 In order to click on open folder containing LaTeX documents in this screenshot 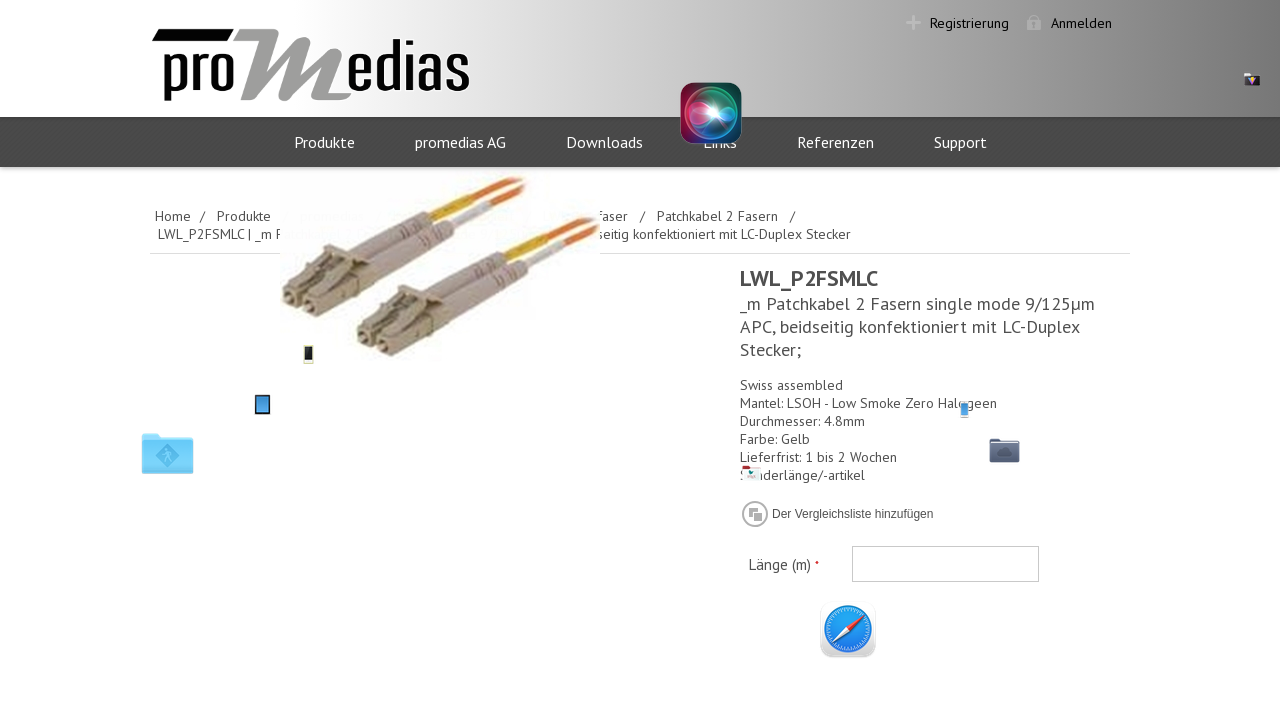, I will do `click(751, 473)`.